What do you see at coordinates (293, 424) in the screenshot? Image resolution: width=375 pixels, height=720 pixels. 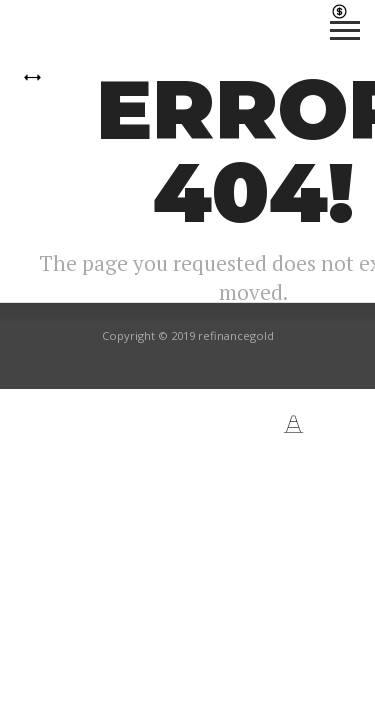 I see `indicates an area under construction or maintenance` at bounding box center [293, 424].